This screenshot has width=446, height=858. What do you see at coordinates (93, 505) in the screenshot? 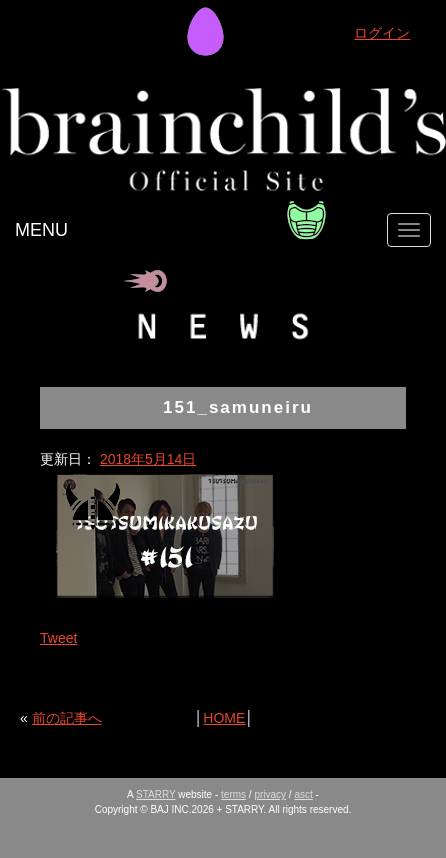
I see `select viking or norse character class` at bounding box center [93, 505].